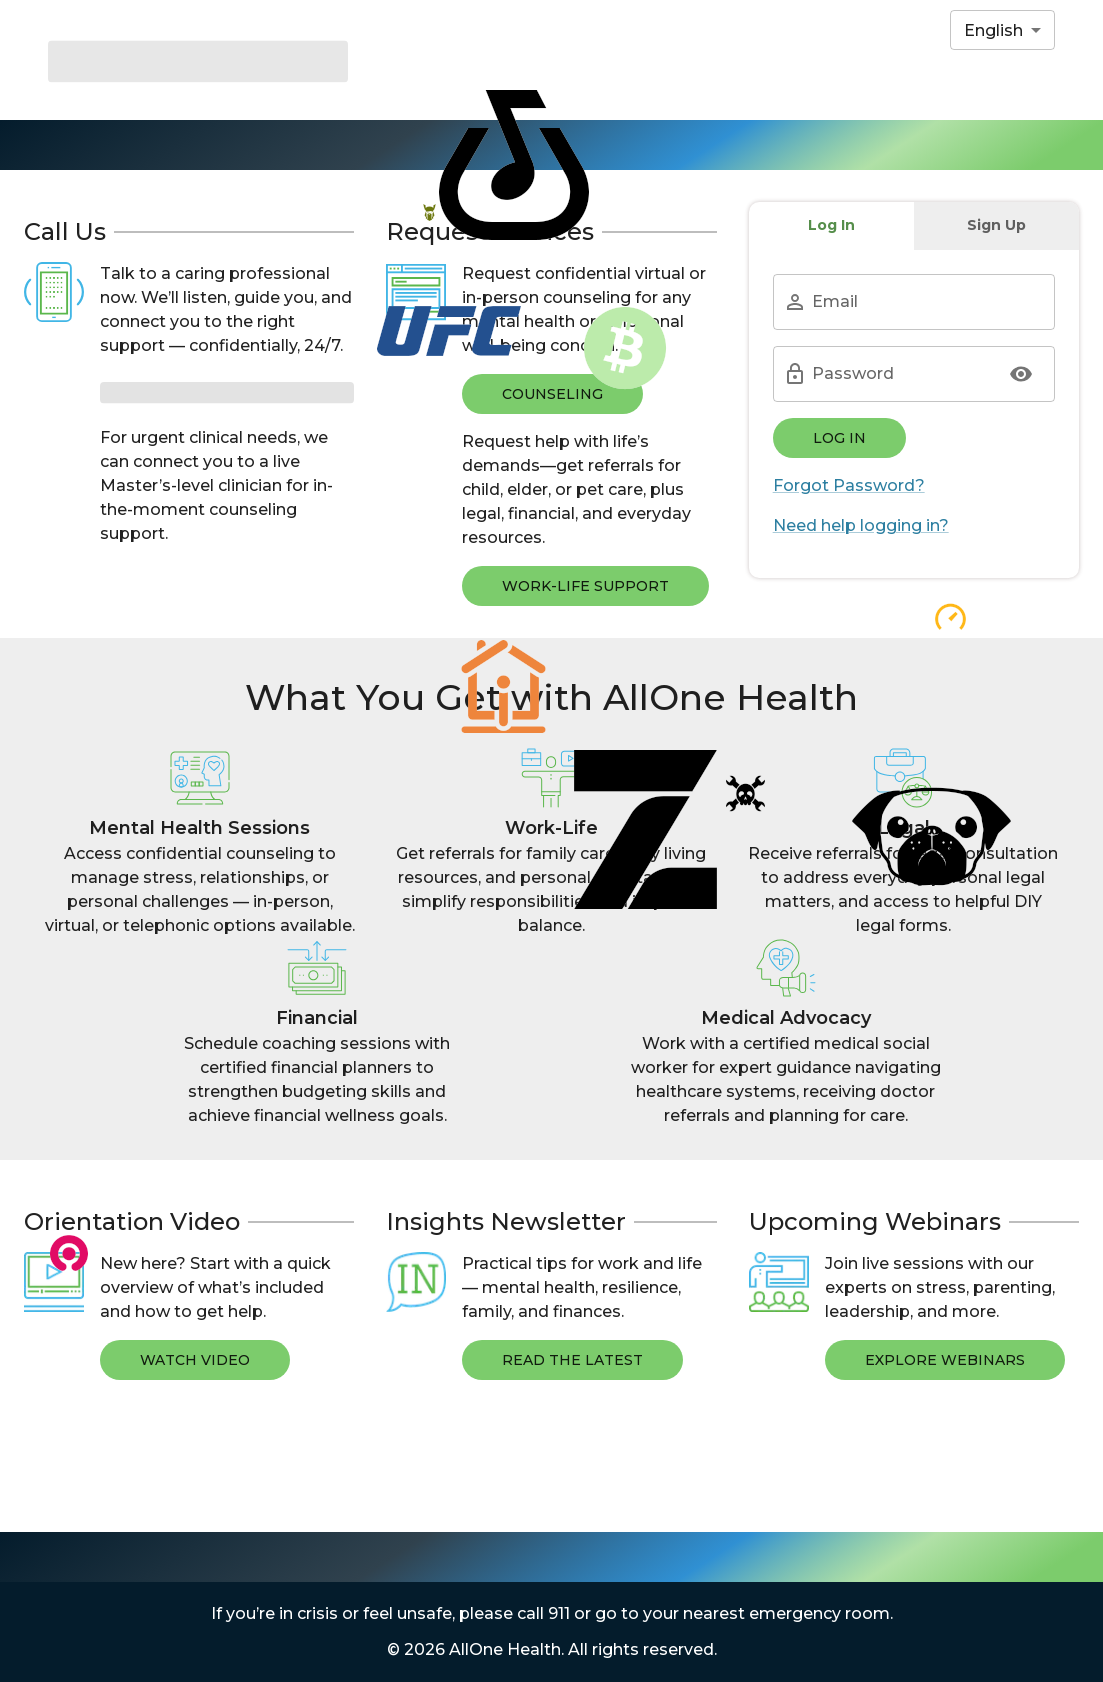  Describe the element at coordinates (625, 348) in the screenshot. I see `bitcoin cryptocurrency logo` at that location.